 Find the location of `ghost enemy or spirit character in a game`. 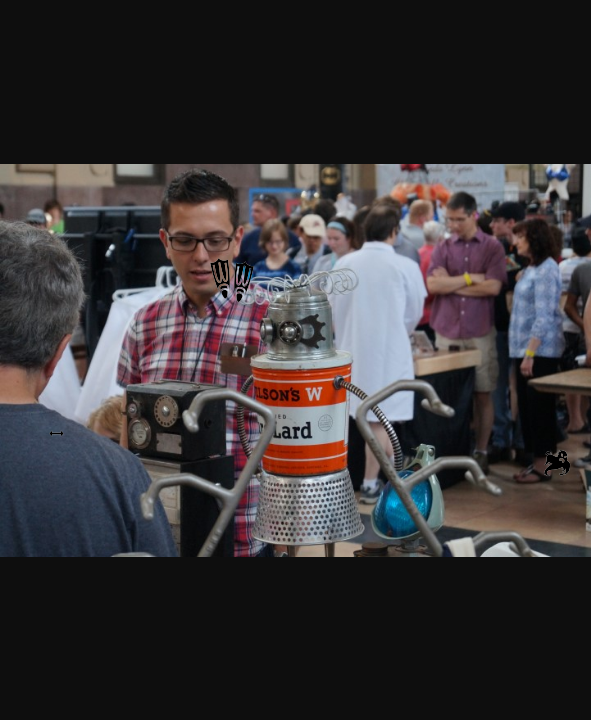

ghost enemy or spirit character in a game is located at coordinates (557, 463).